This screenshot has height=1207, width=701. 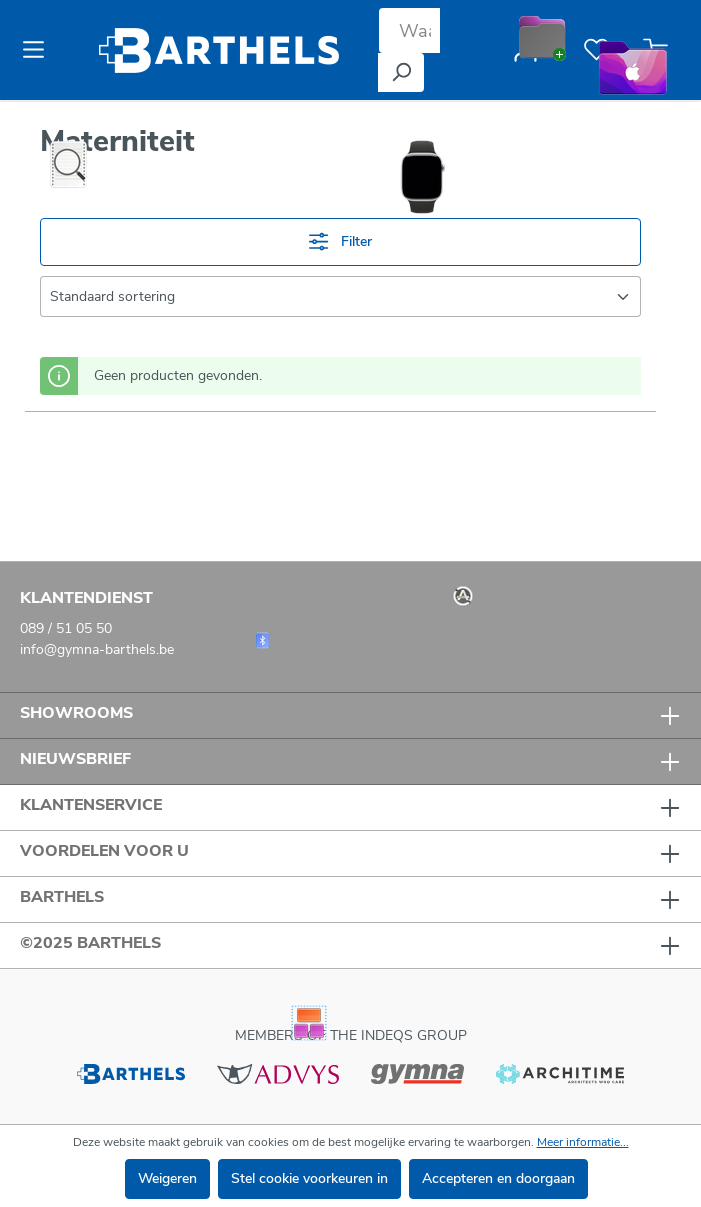 What do you see at coordinates (262, 640) in the screenshot?
I see `indicates bluetooth is currently active` at bounding box center [262, 640].